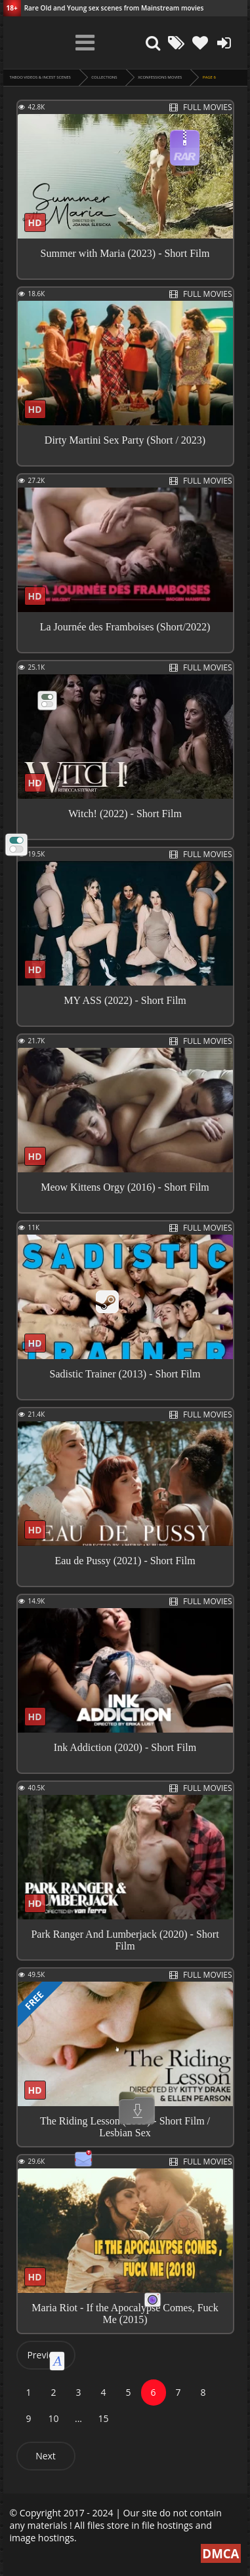  Describe the element at coordinates (184, 147) in the screenshot. I see `a compressed RAR archive file` at that location.